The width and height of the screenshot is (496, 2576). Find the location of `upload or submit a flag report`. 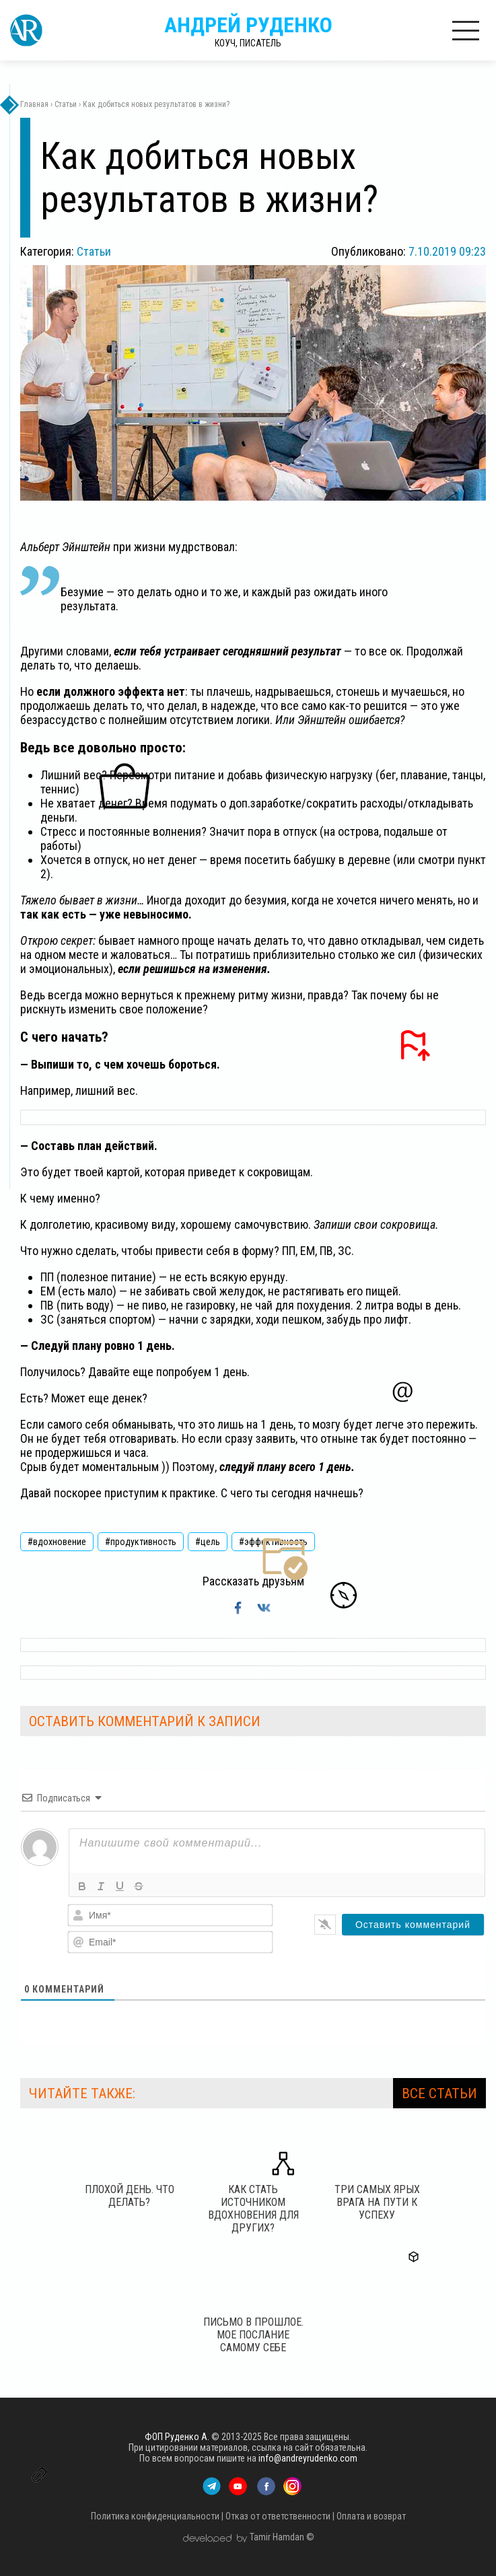

upload or submit a flag report is located at coordinates (413, 1044).